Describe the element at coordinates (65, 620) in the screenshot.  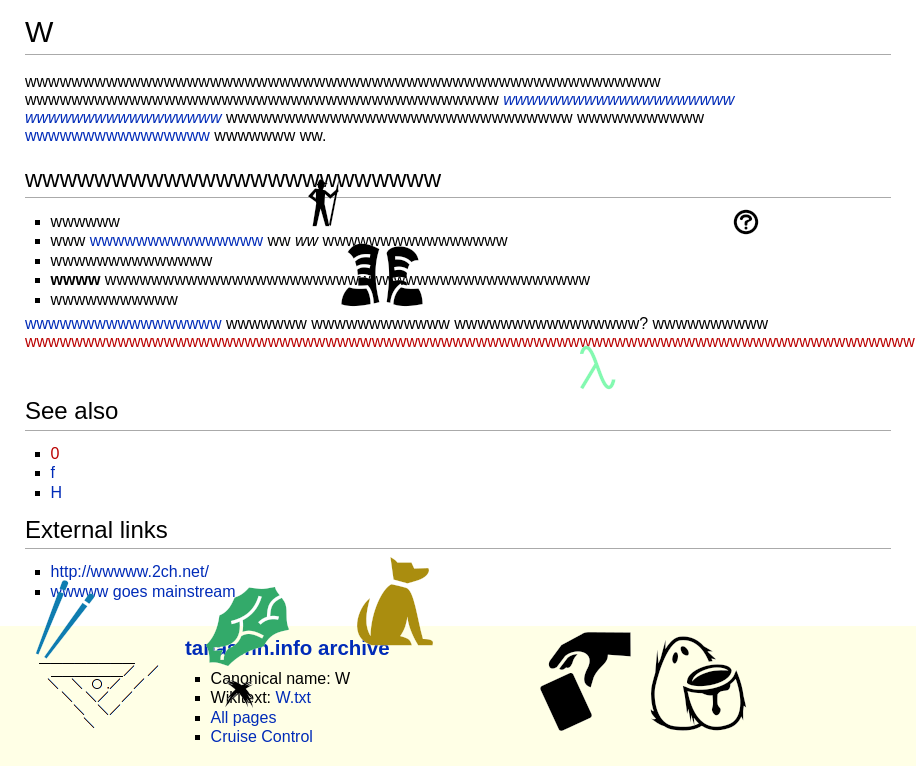
I see `browse asian cuisine or restaurants` at that location.